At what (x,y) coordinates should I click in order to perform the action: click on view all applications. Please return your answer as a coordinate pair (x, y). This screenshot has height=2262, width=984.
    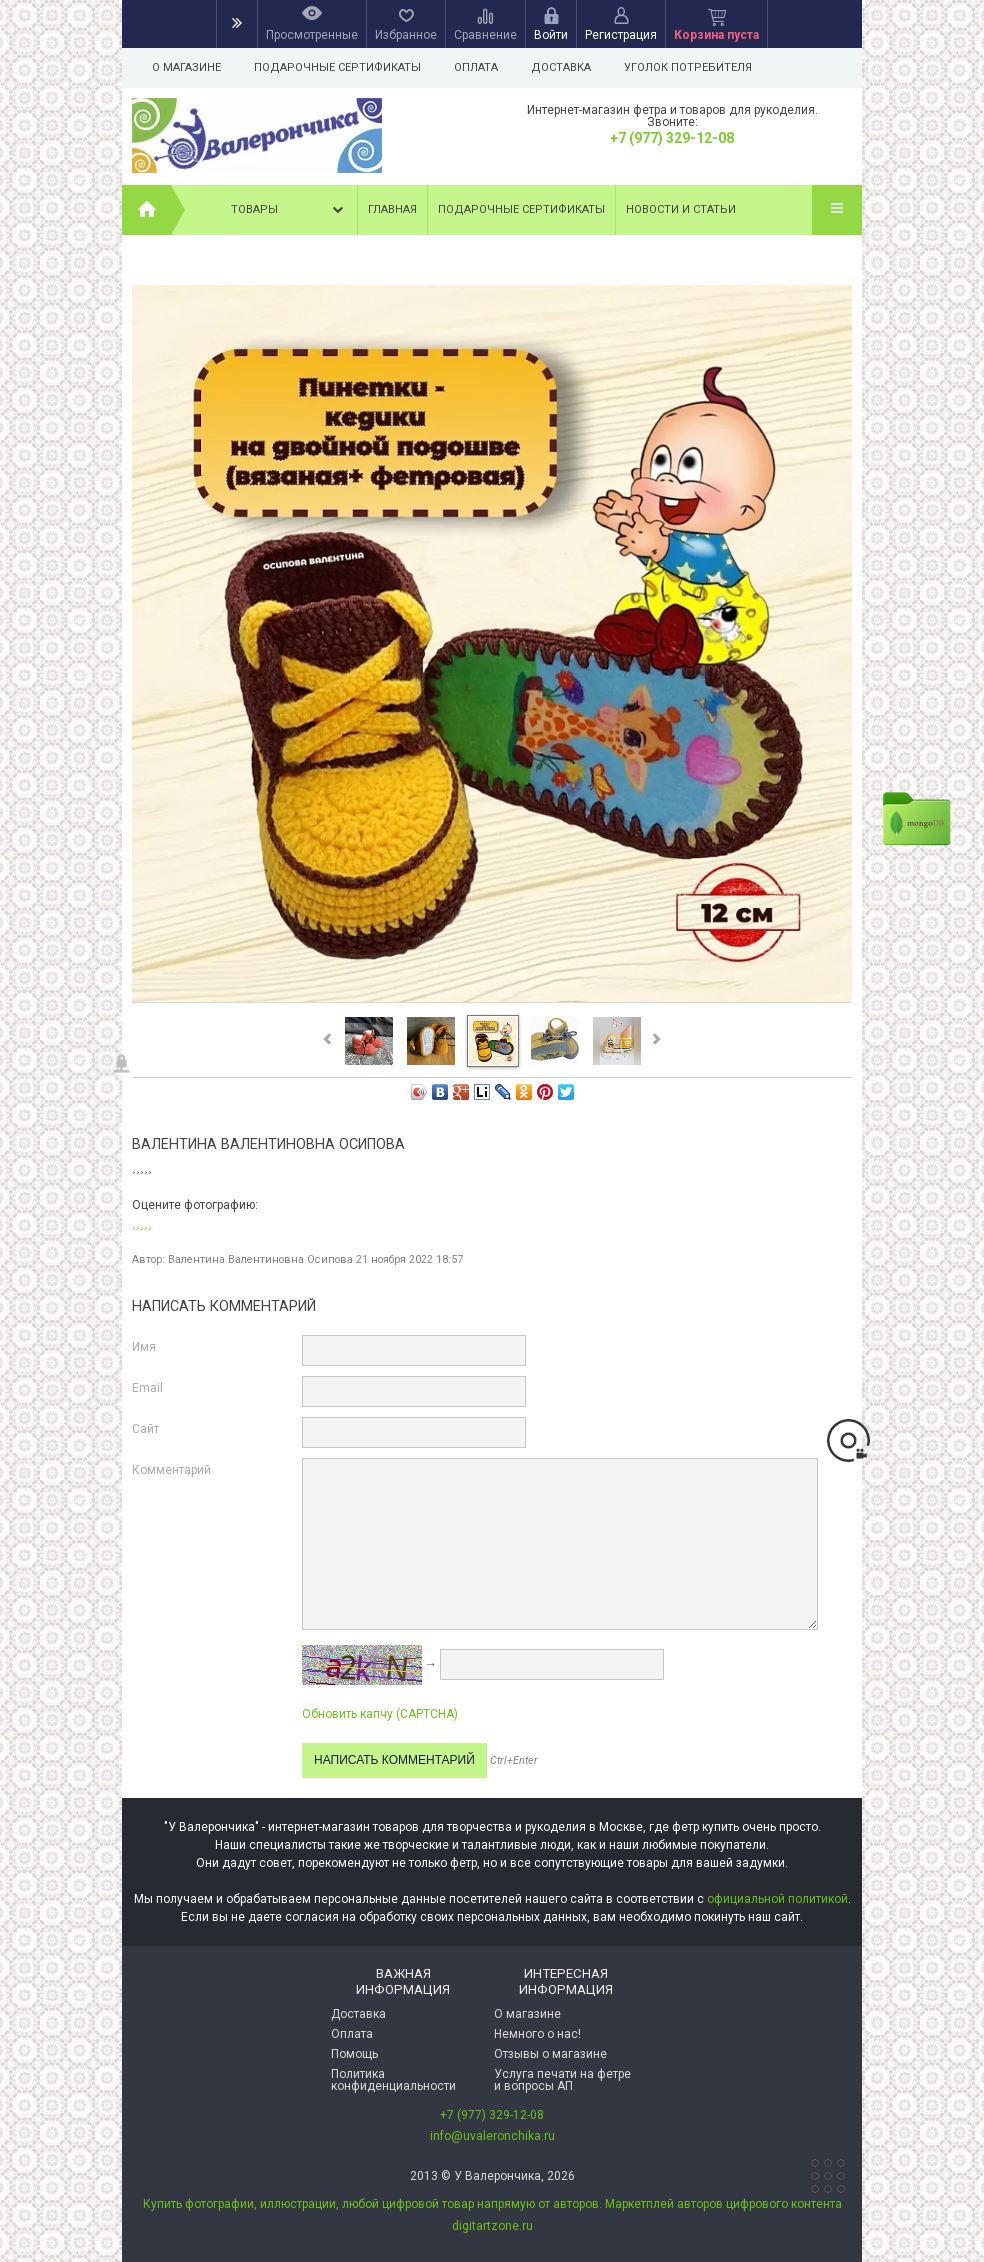
    Looking at the image, I should click on (828, 2176).